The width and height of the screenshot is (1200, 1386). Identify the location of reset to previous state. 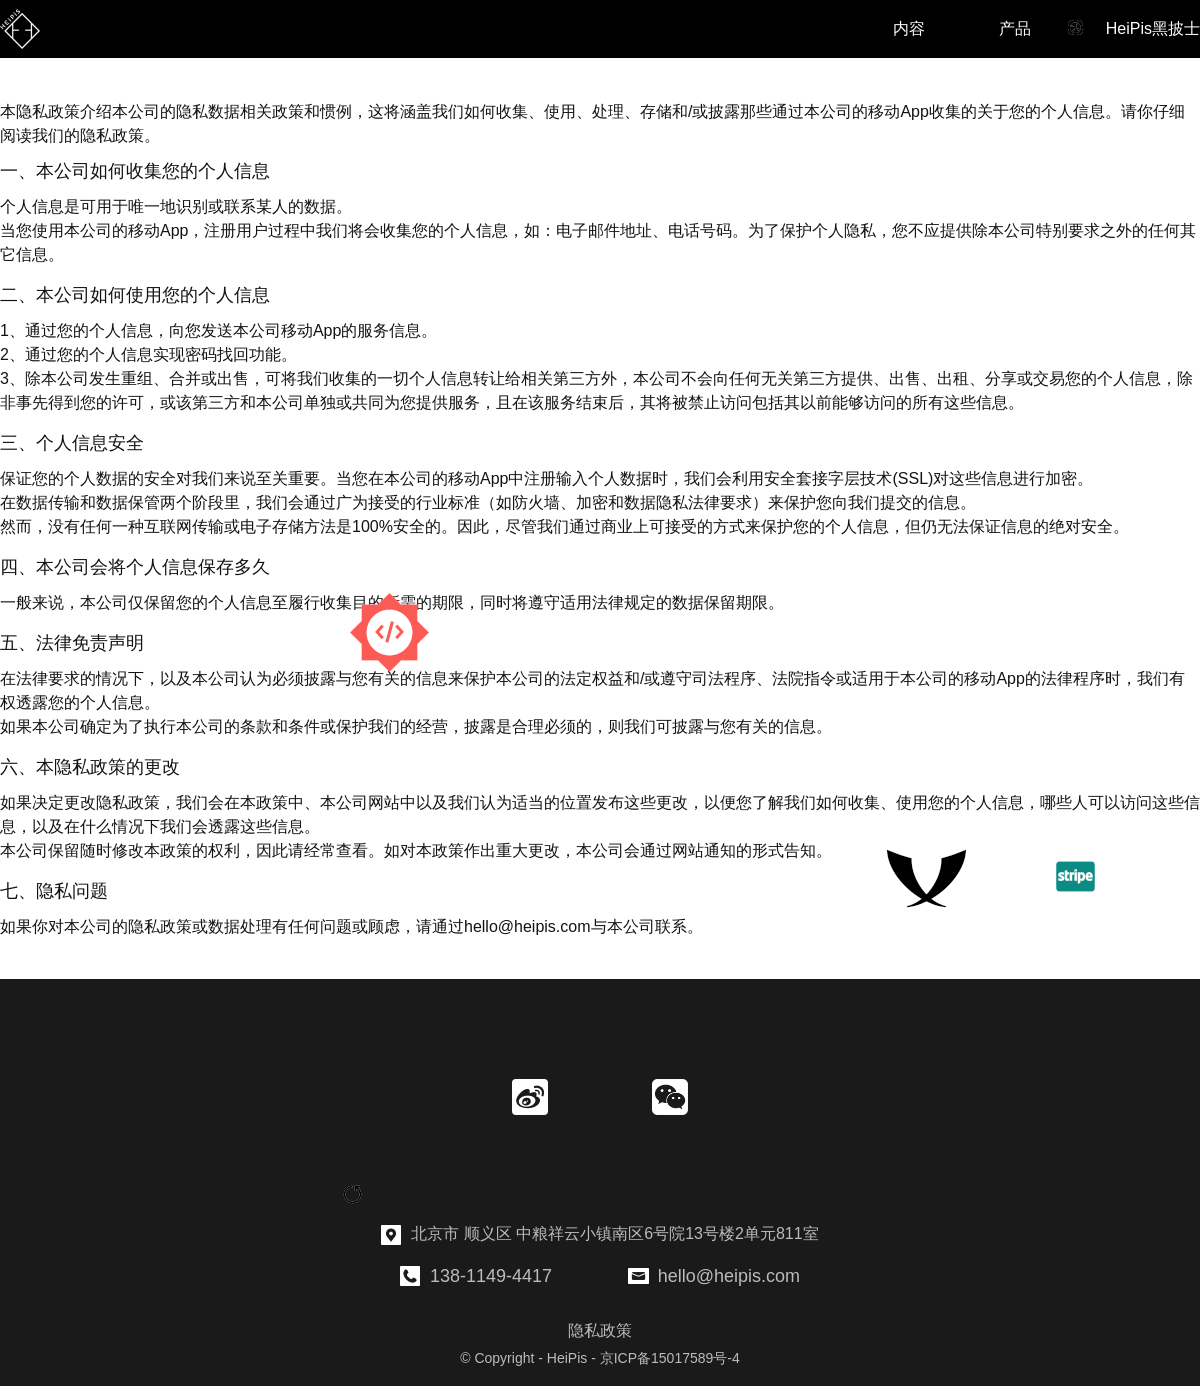
(352, 1194).